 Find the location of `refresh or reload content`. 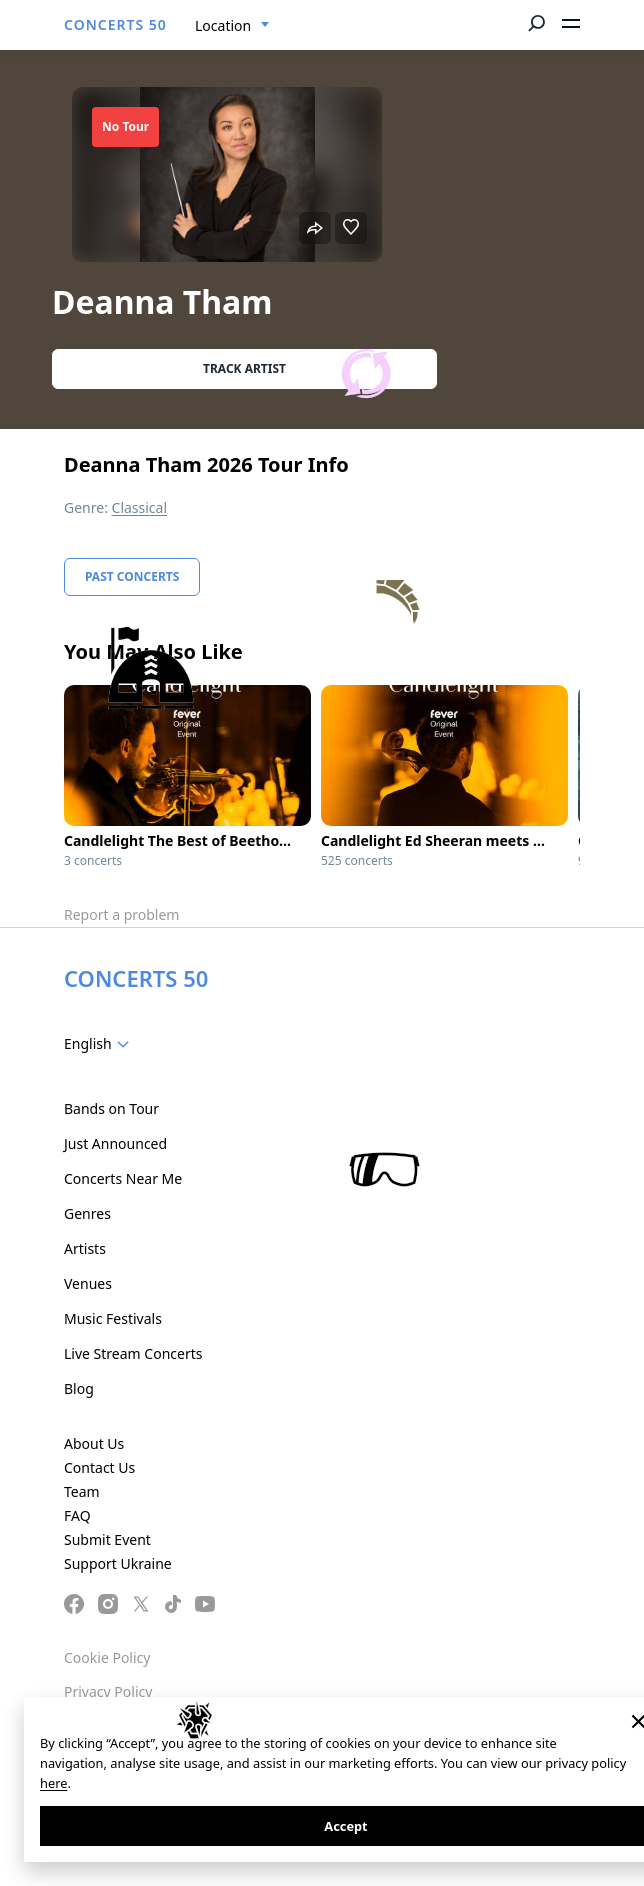

refresh or reload content is located at coordinates (366, 373).